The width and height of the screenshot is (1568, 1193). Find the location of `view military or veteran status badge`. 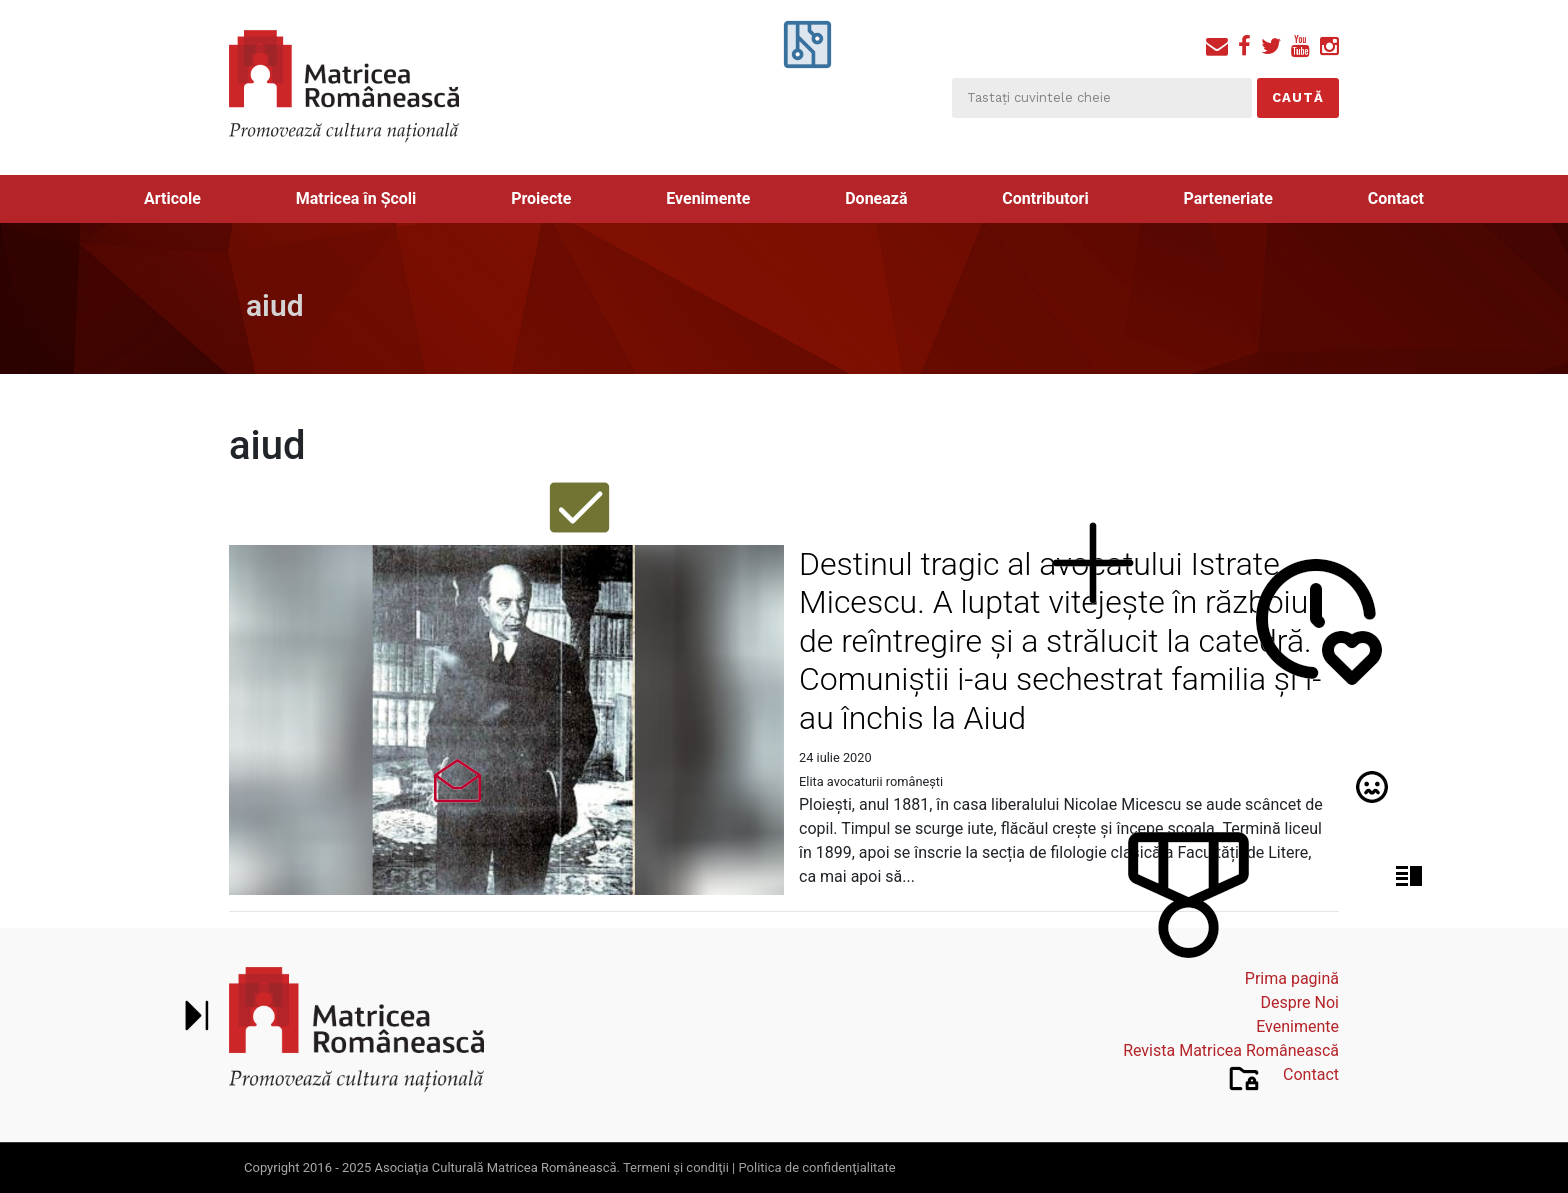

view military or veteran status badge is located at coordinates (1188, 887).